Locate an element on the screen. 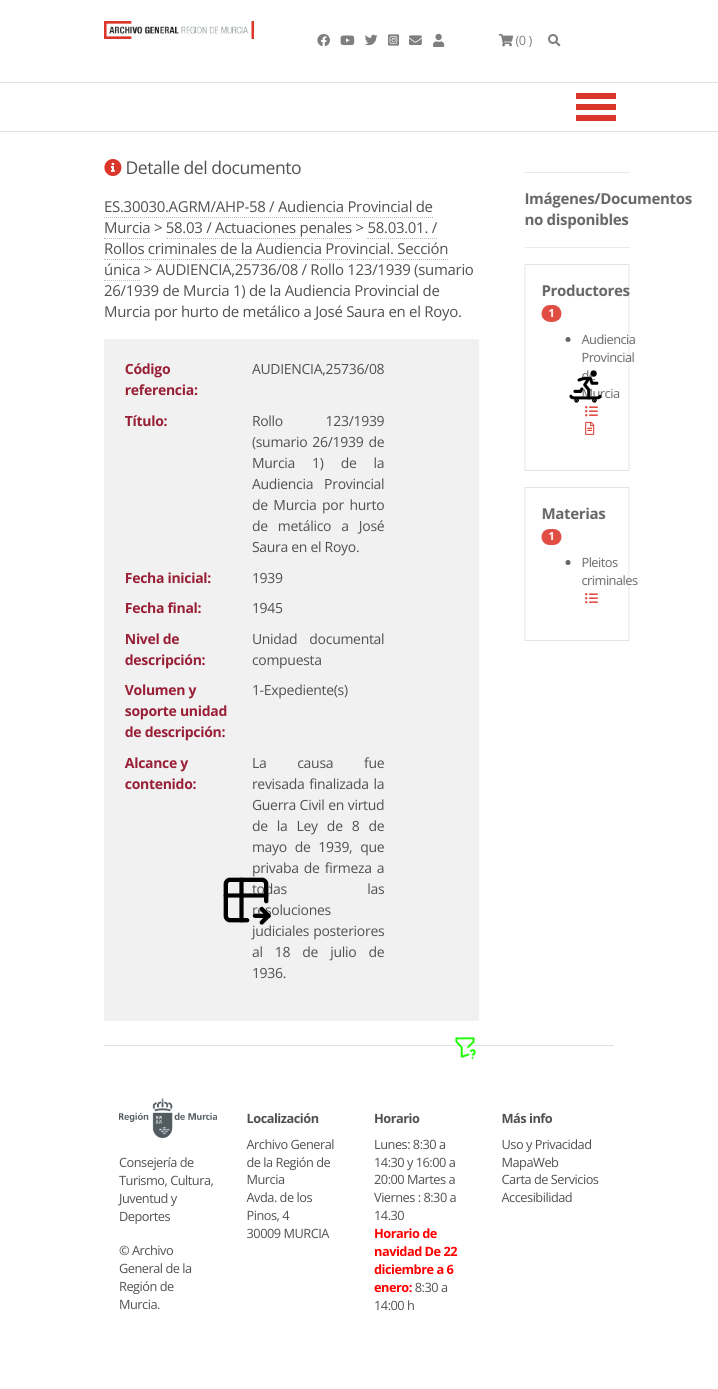 The image size is (718, 1389). export table data to external file is located at coordinates (246, 900).